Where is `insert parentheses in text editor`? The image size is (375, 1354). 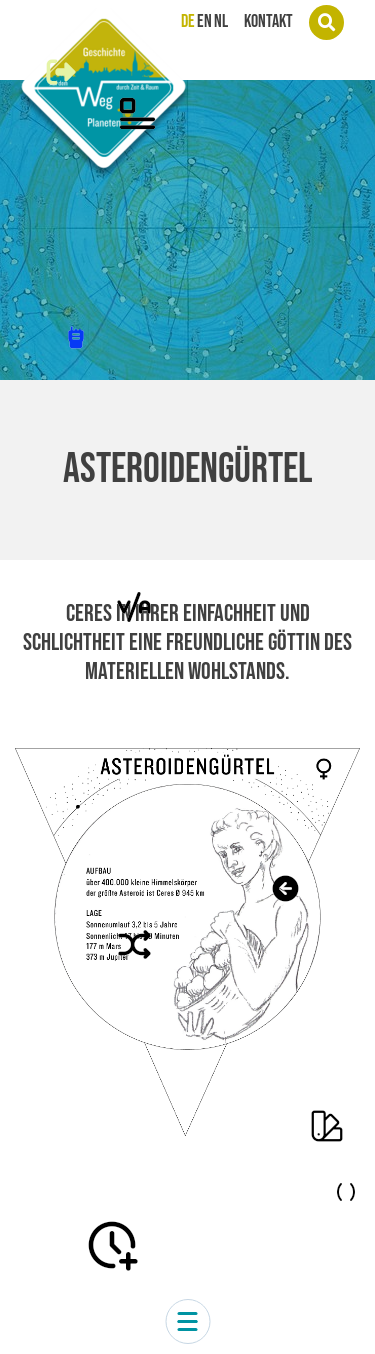
insert parentheses in text editor is located at coordinates (346, 1192).